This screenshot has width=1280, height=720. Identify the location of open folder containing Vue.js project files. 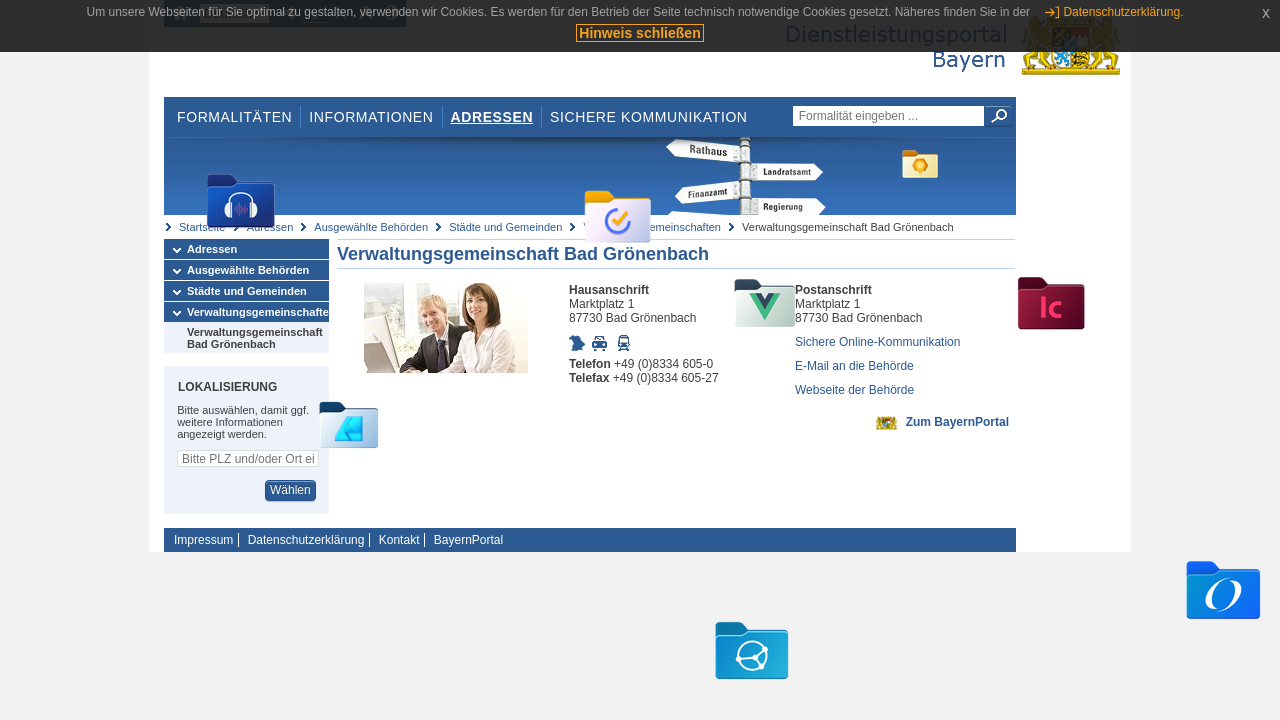
(764, 304).